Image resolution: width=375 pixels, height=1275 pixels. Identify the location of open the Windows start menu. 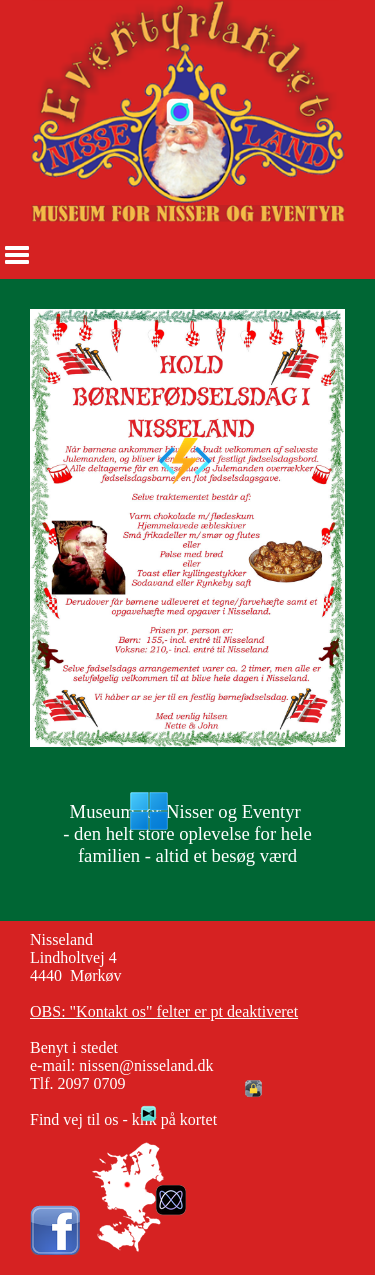
(149, 811).